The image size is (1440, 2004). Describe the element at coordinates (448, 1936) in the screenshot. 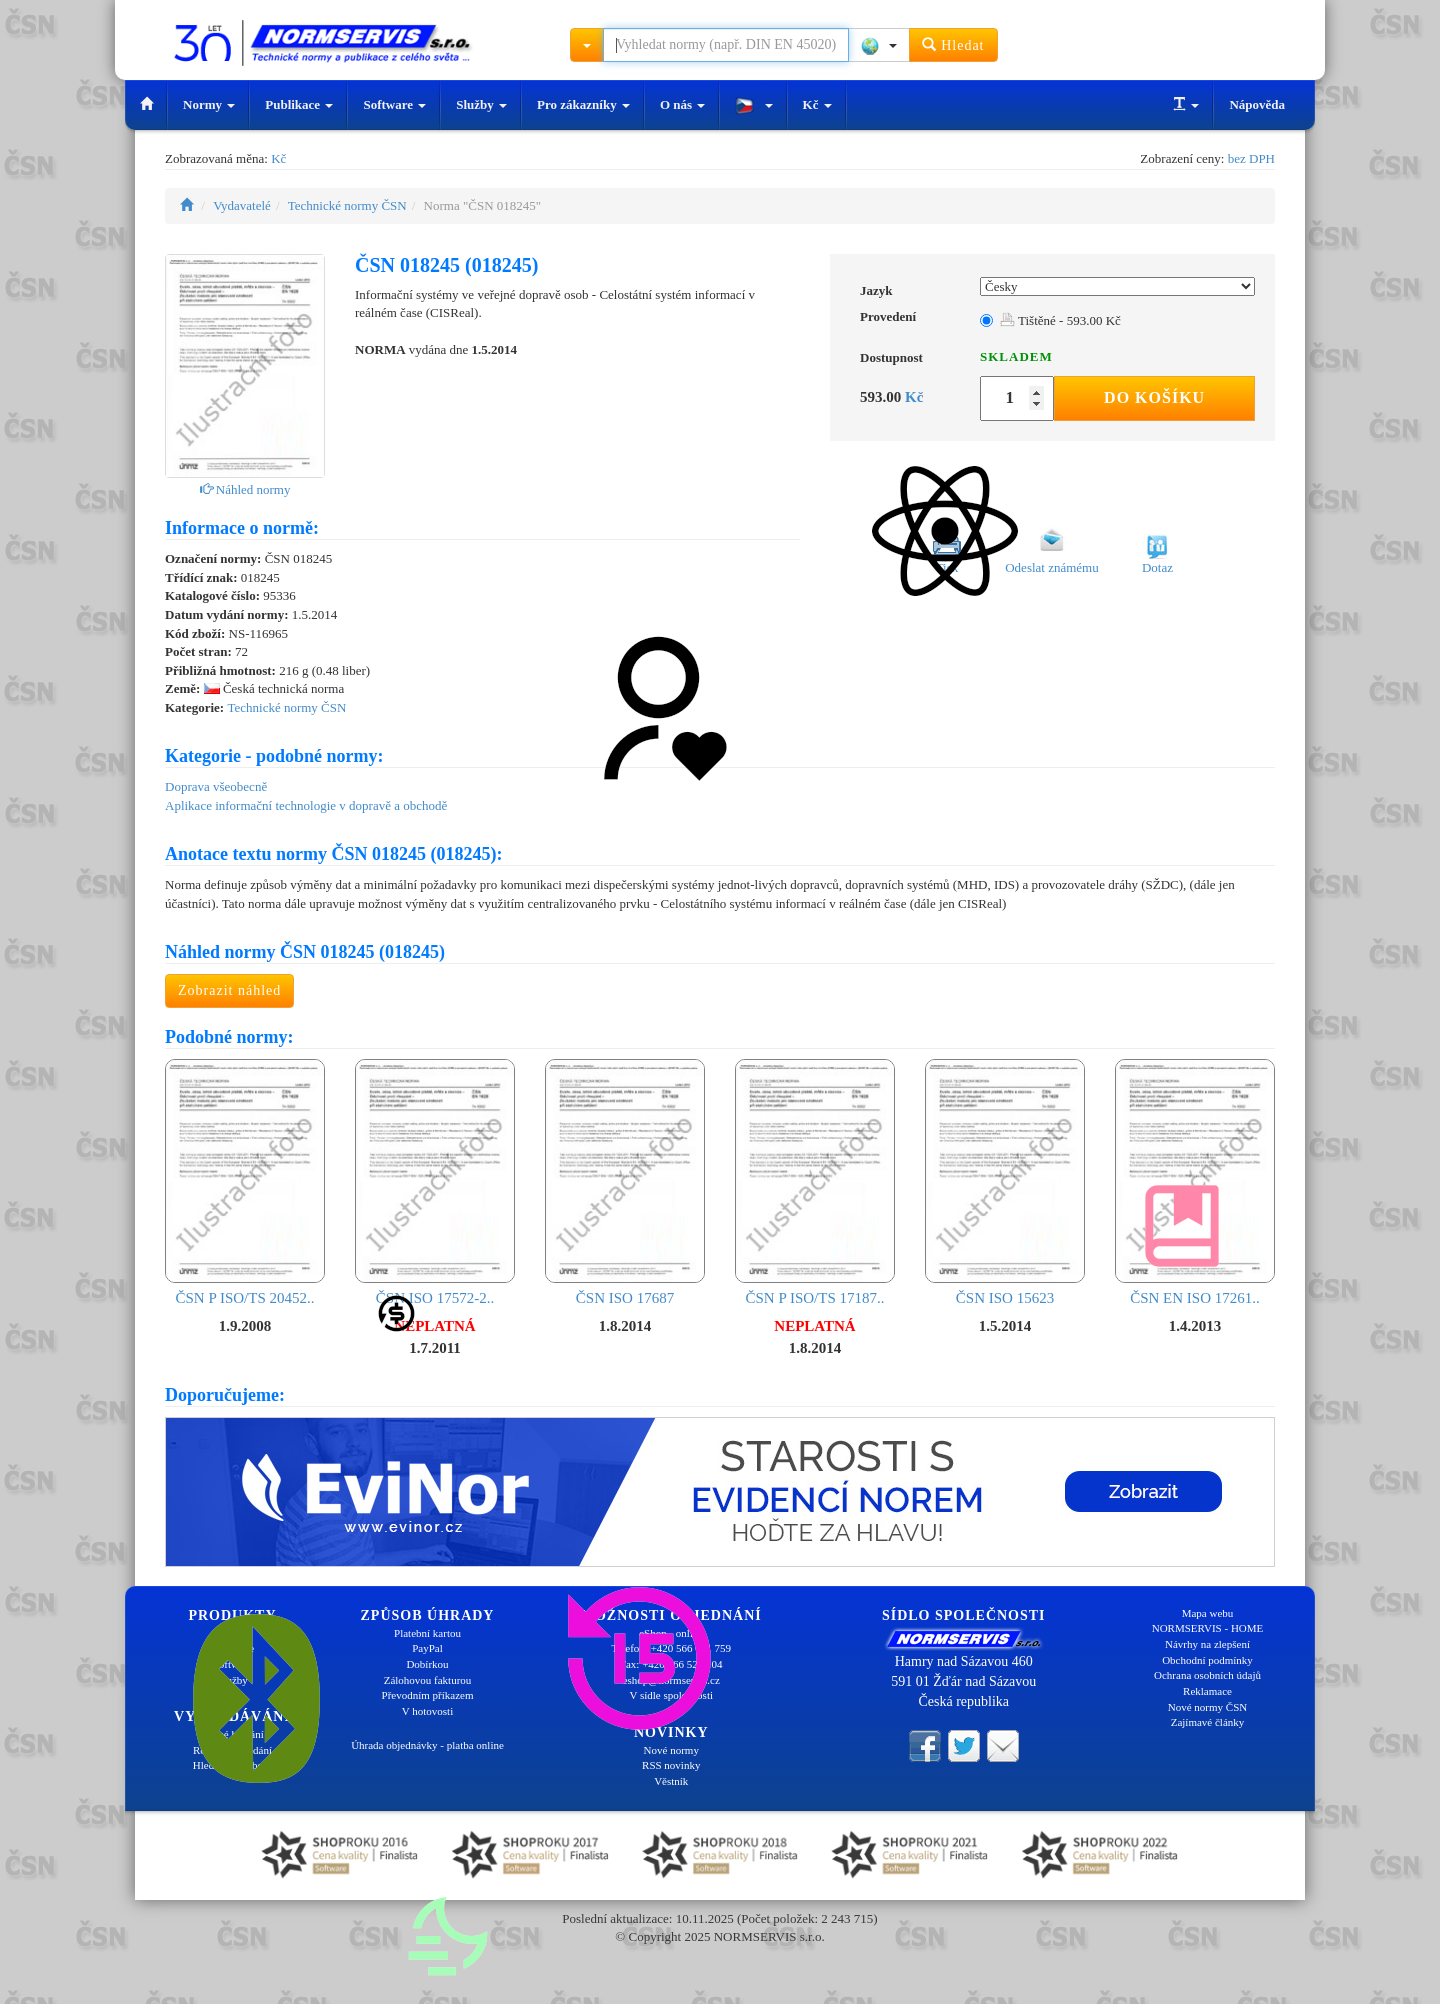

I see `indicates foggy nighttime weather conditions` at that location.